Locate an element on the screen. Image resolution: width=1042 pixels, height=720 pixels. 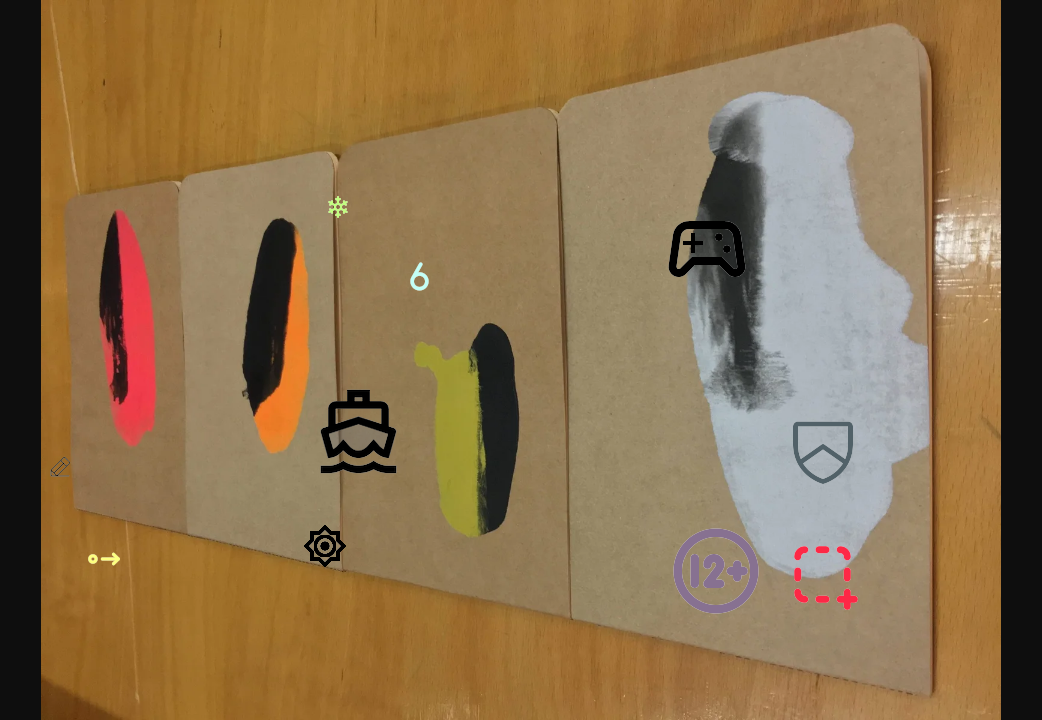
indicates content rated for ages 12 and older is located at coordinates (716, 571).